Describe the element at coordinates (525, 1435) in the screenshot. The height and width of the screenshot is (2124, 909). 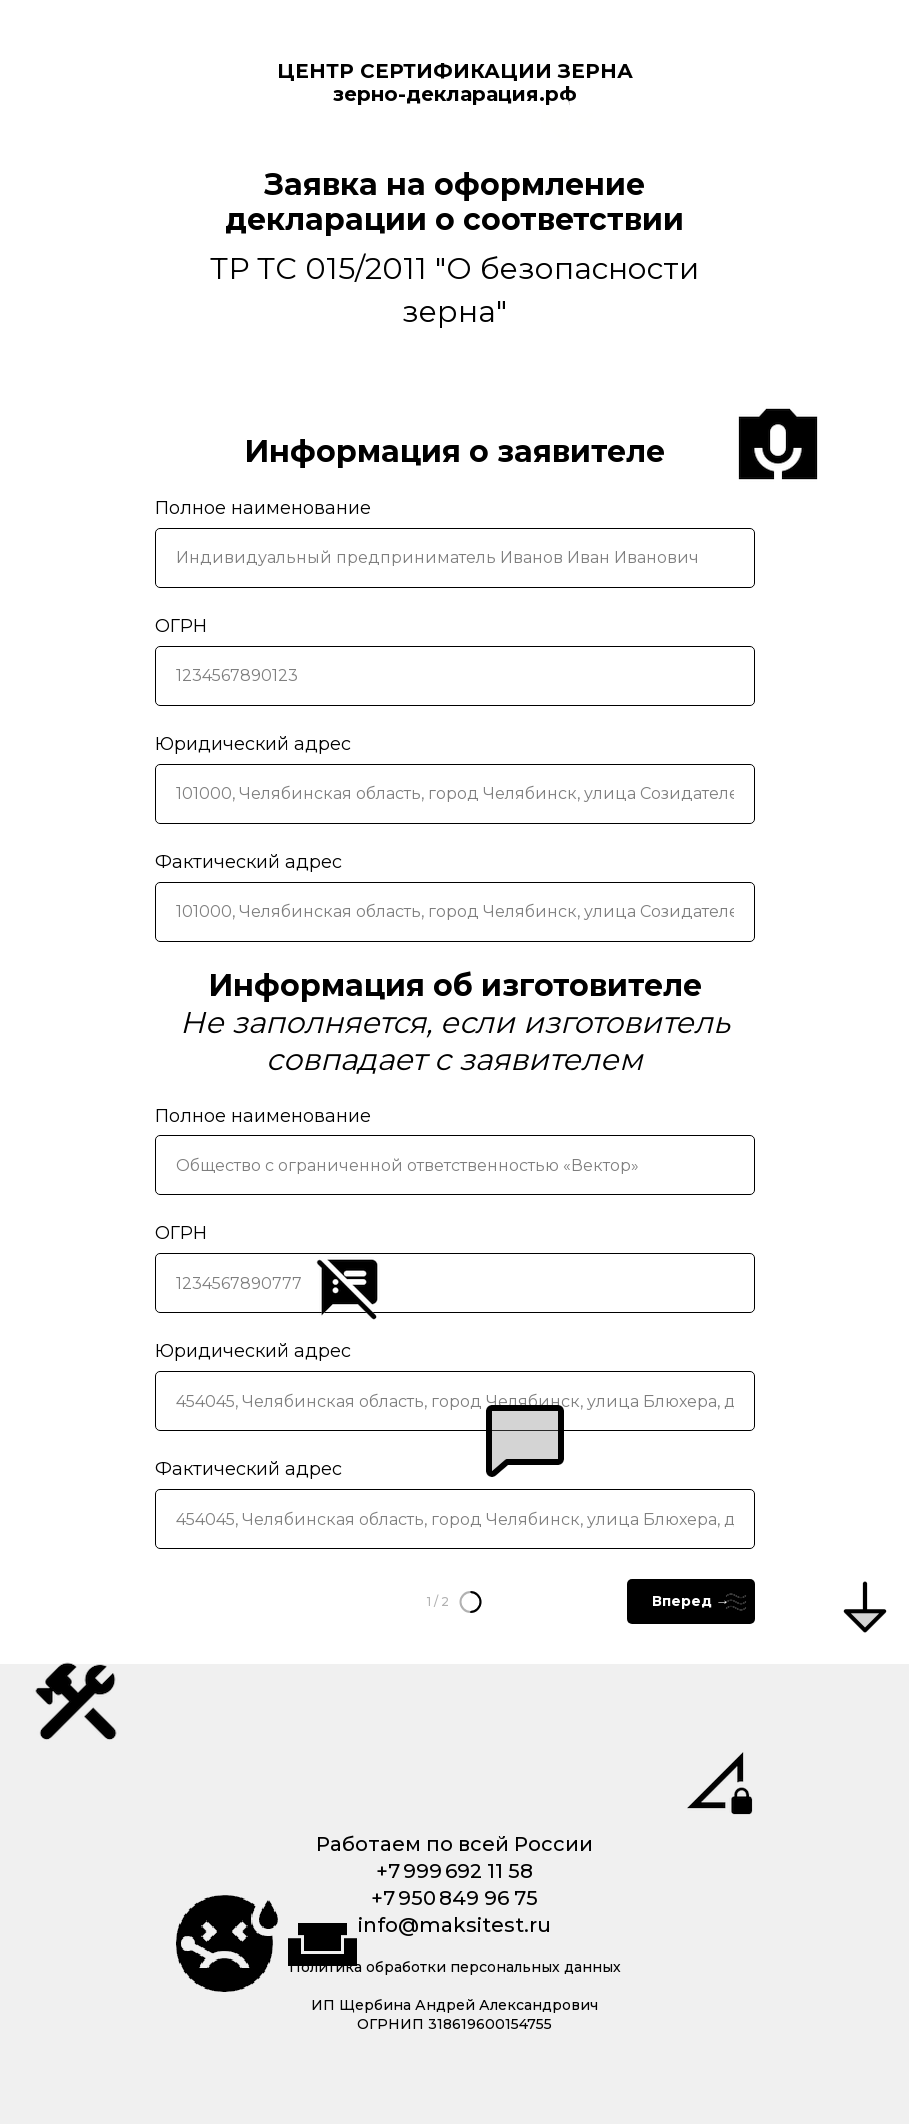
I see `open chat or messaging` at that location.